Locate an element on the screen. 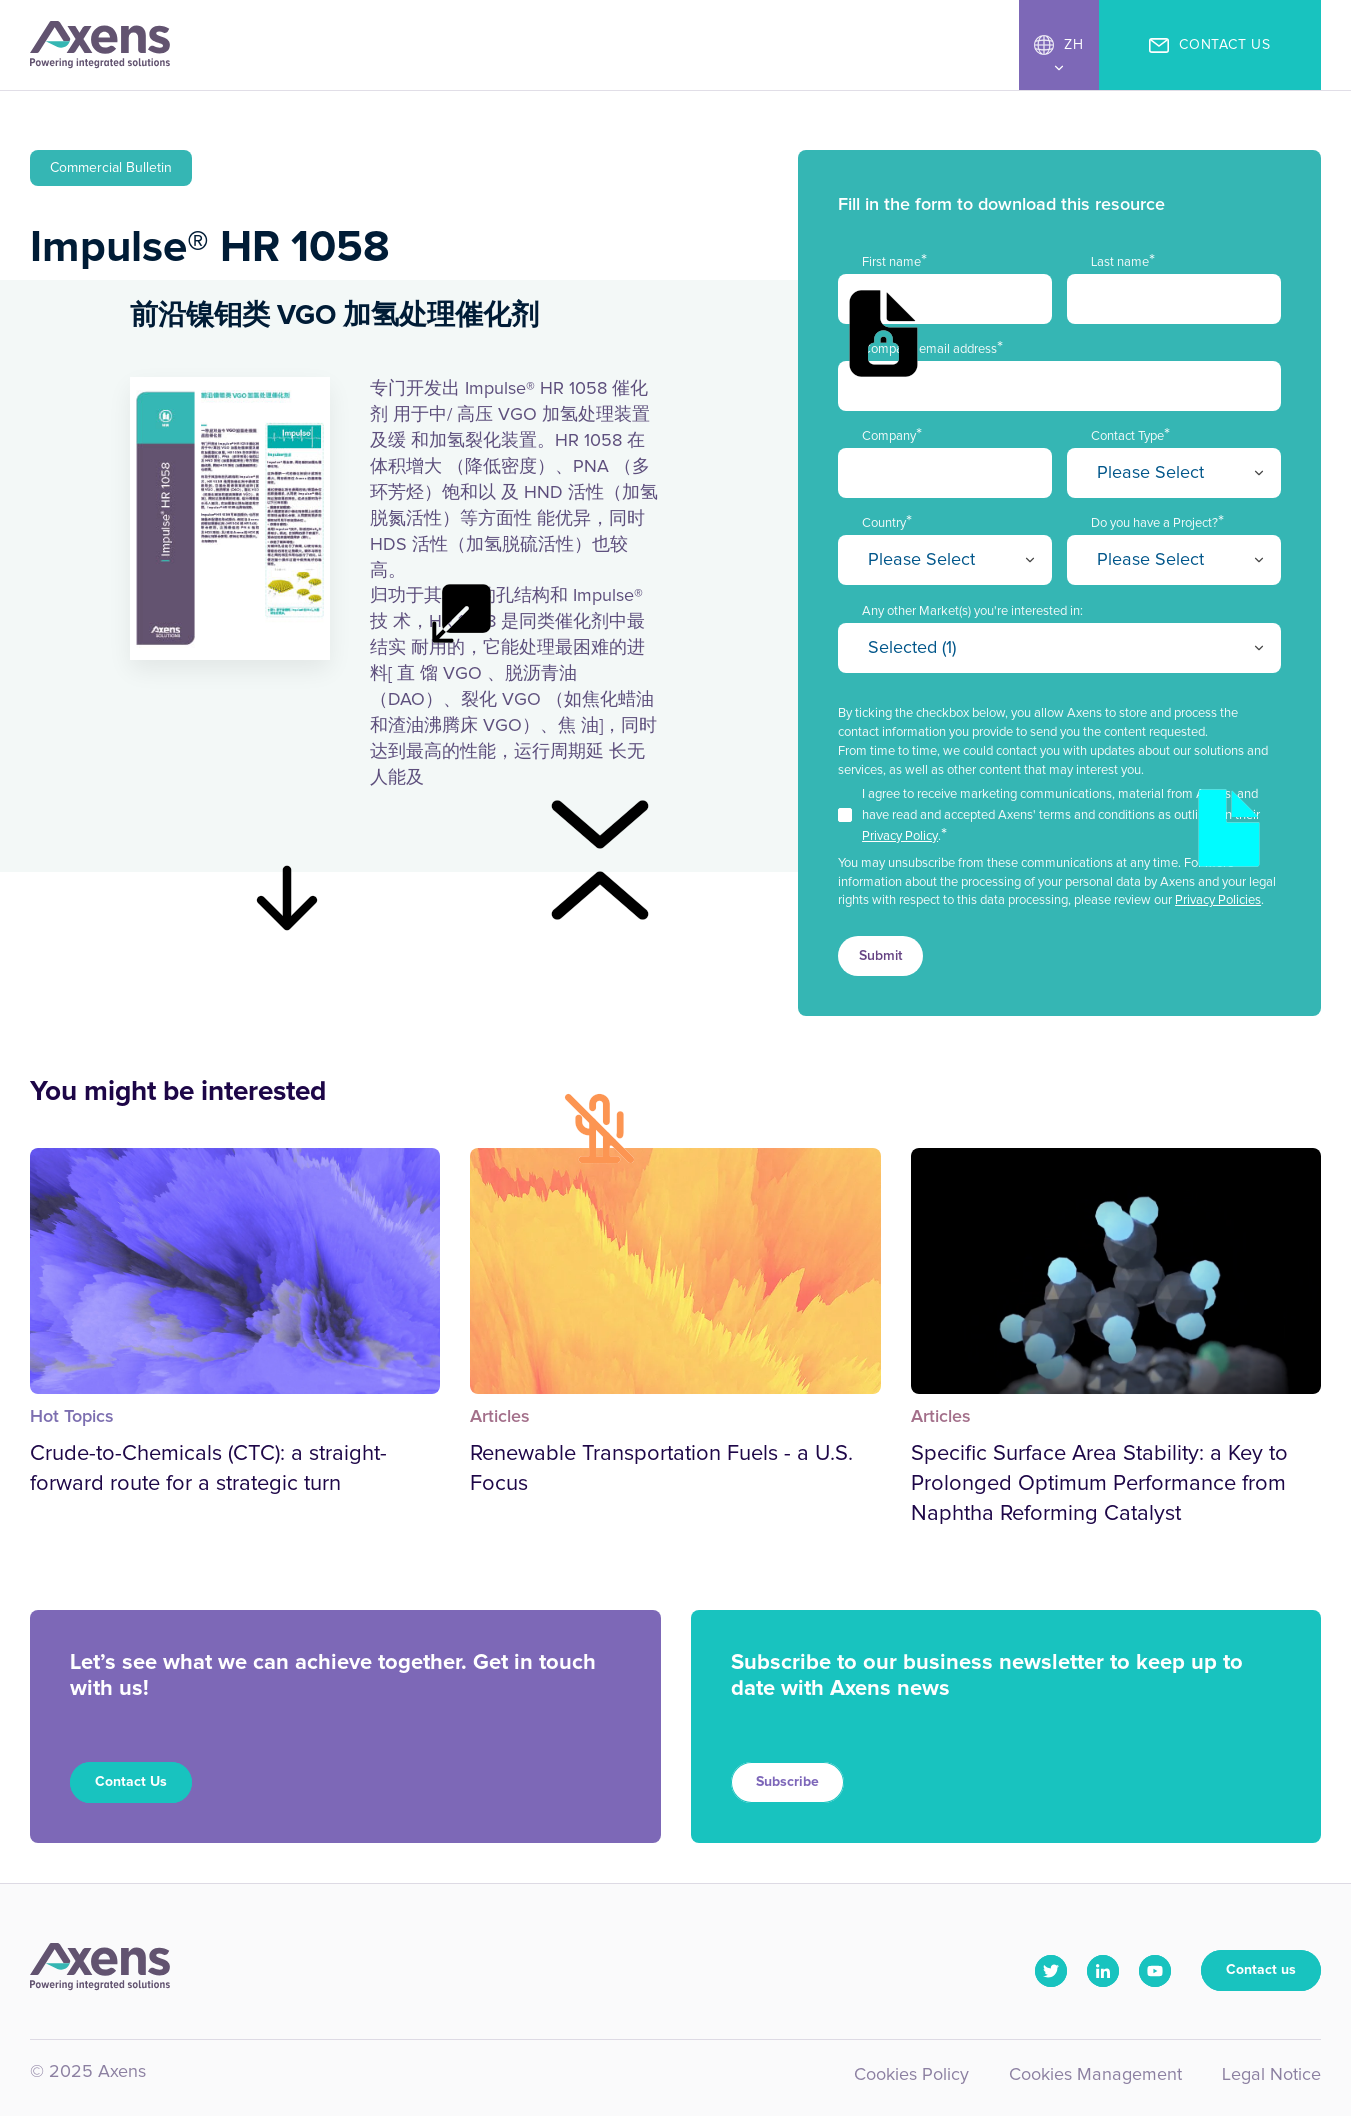 This screenshot has height=2116, width=1351. collapse or minimize content is located at coordinates (461, 613).